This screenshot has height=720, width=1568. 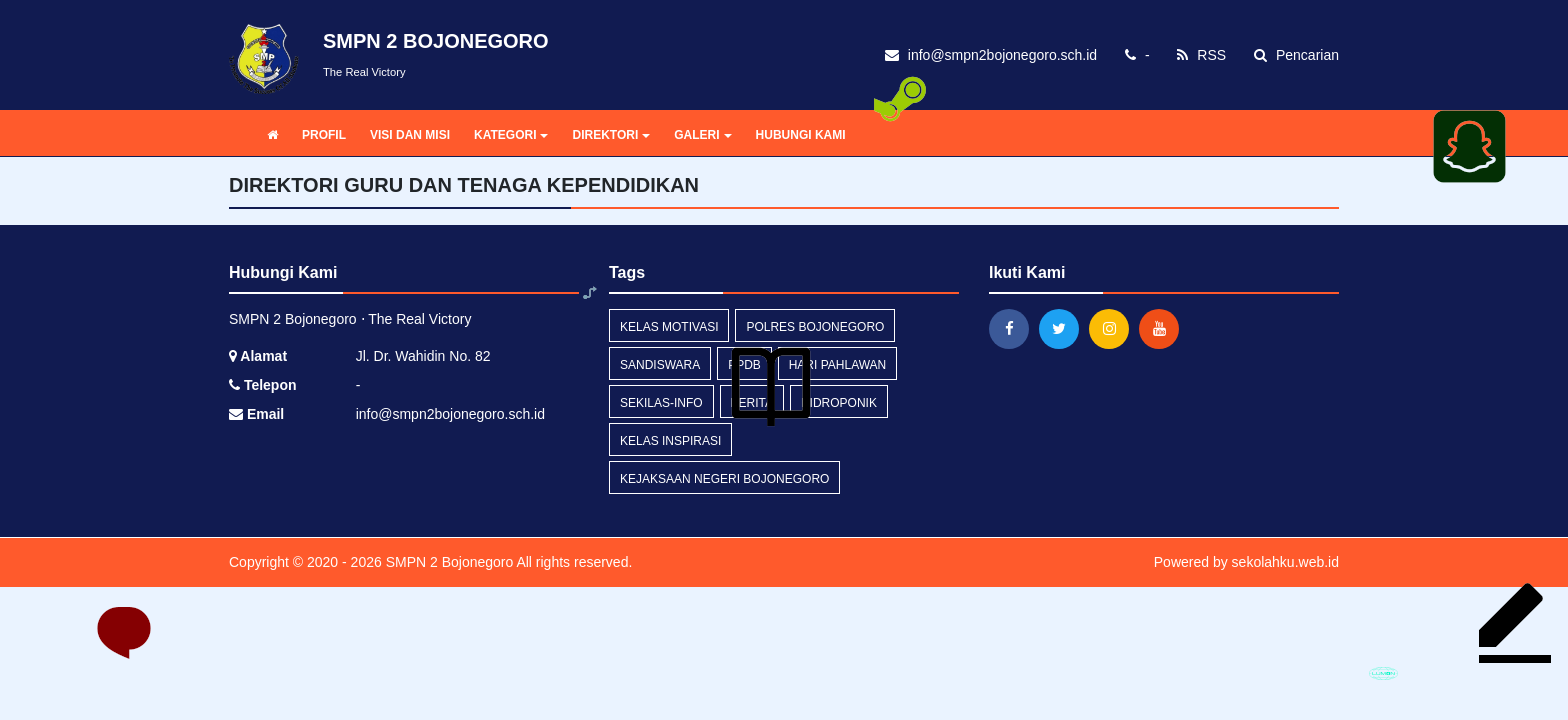 I want to click on open the Steam gaming platform, so click(x=900, y=99).